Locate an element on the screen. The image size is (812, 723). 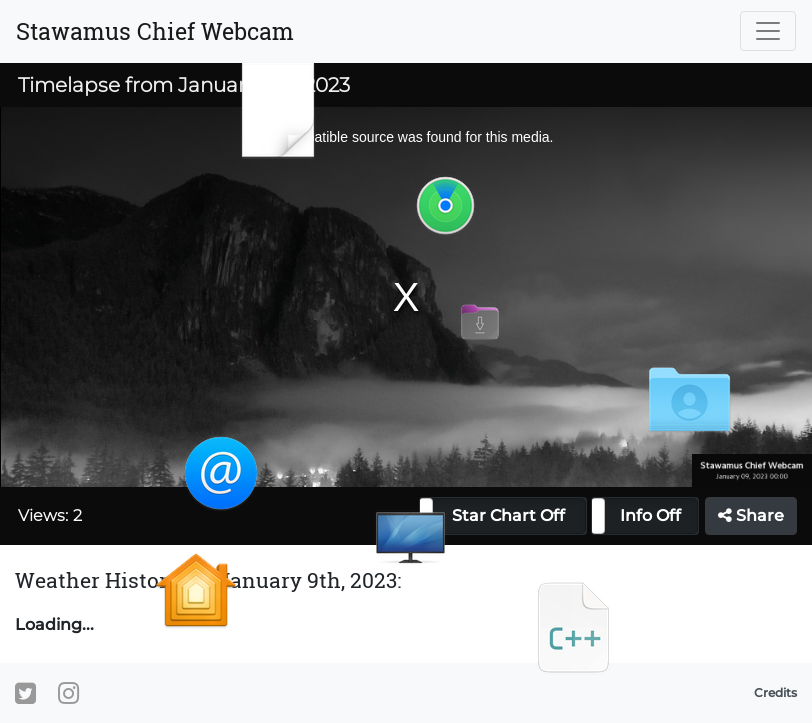
open find my app to locate devices is located at coordinates (445, 205).